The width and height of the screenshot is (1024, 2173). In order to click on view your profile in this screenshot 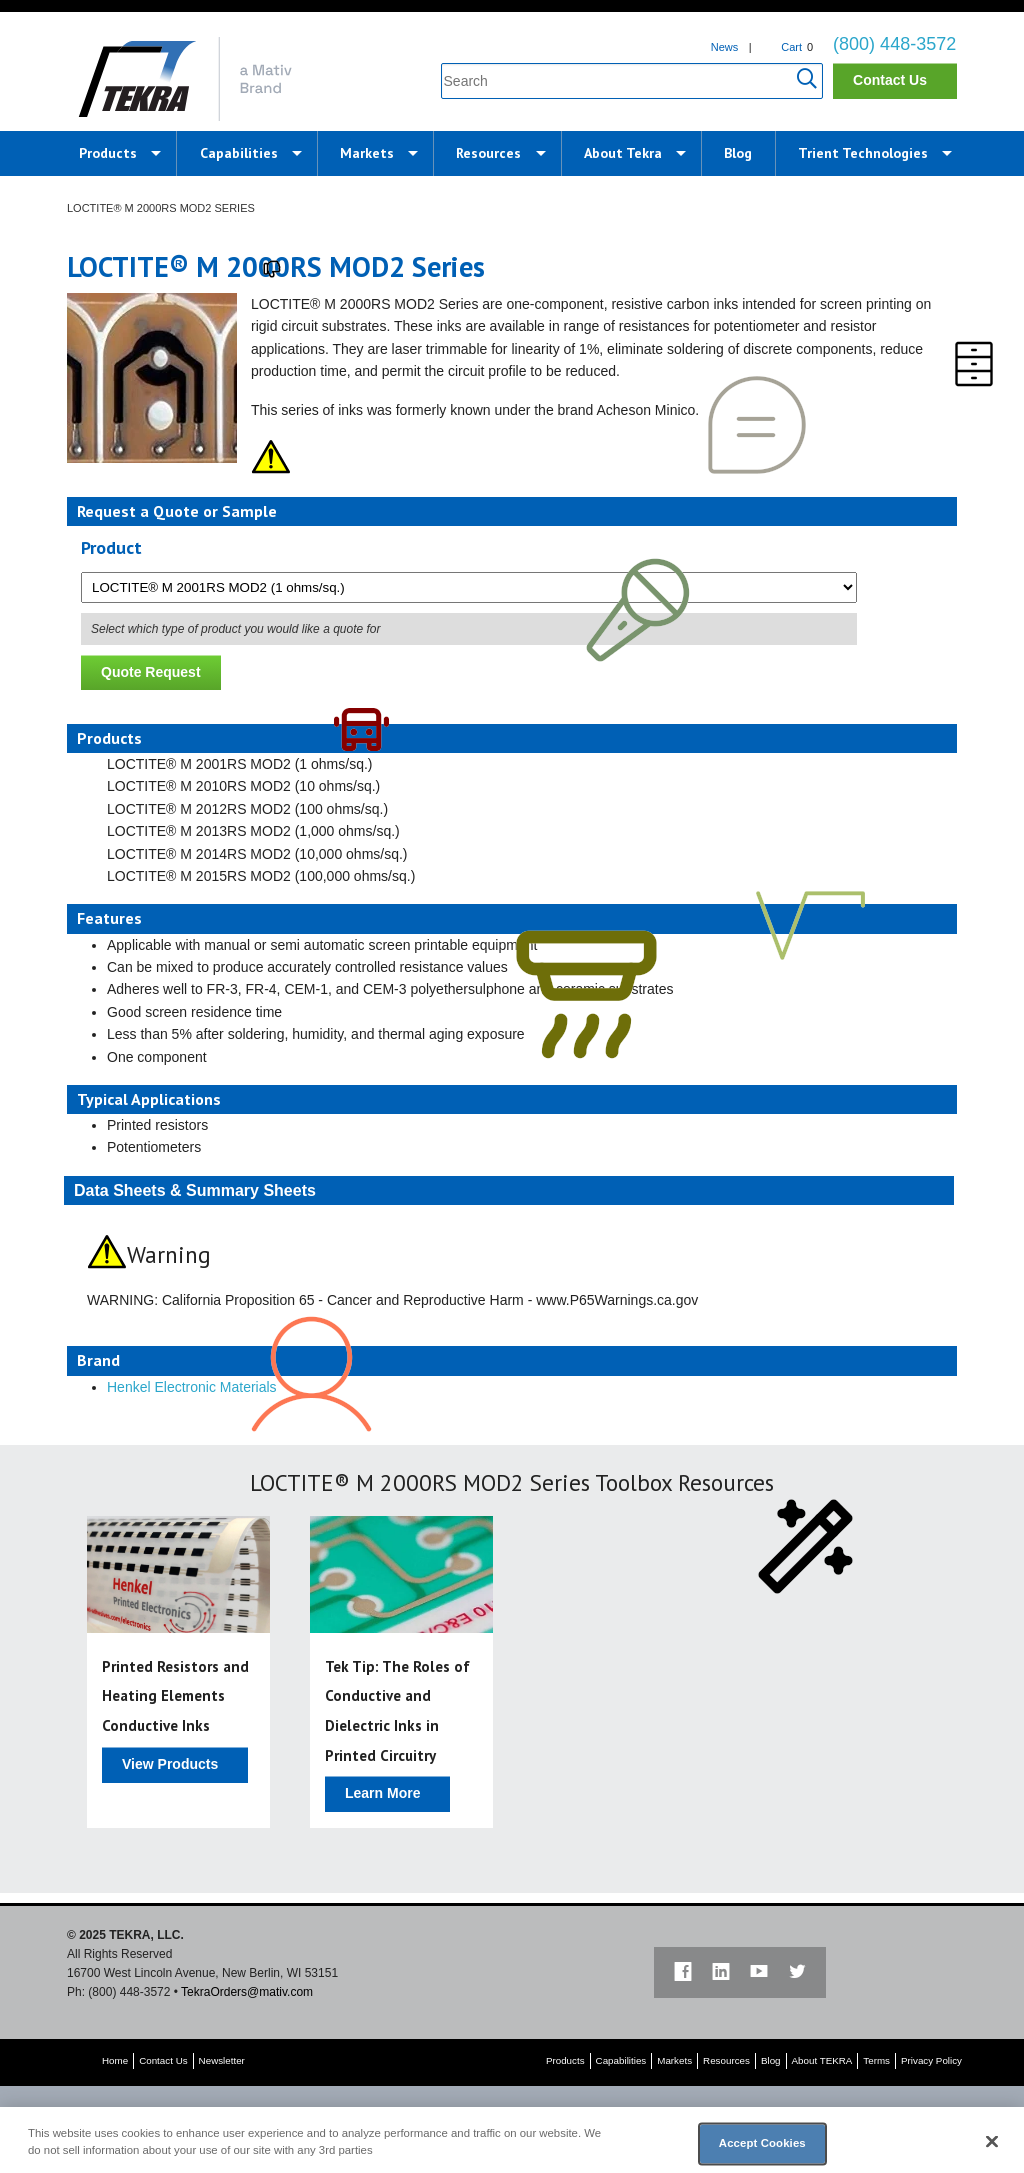, I will do `click(311, 1376)`.